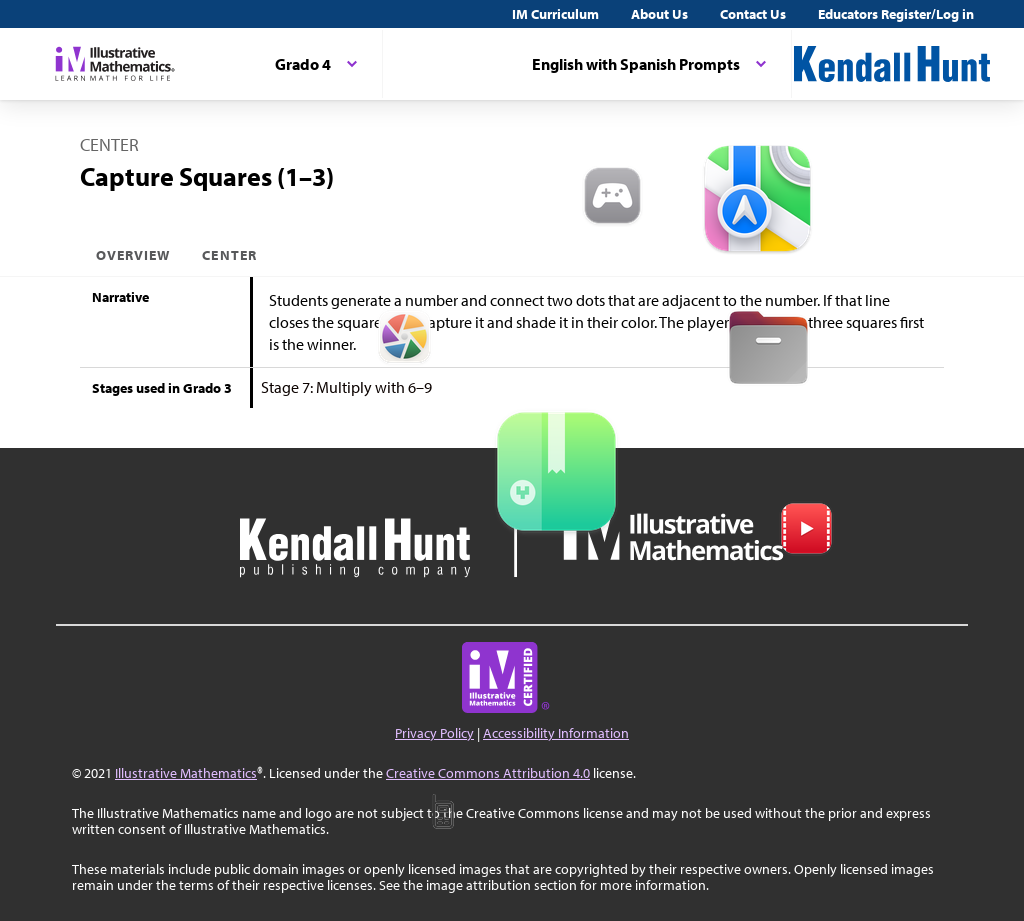  I want to click on open Apple Maps application, so click(757, 198).